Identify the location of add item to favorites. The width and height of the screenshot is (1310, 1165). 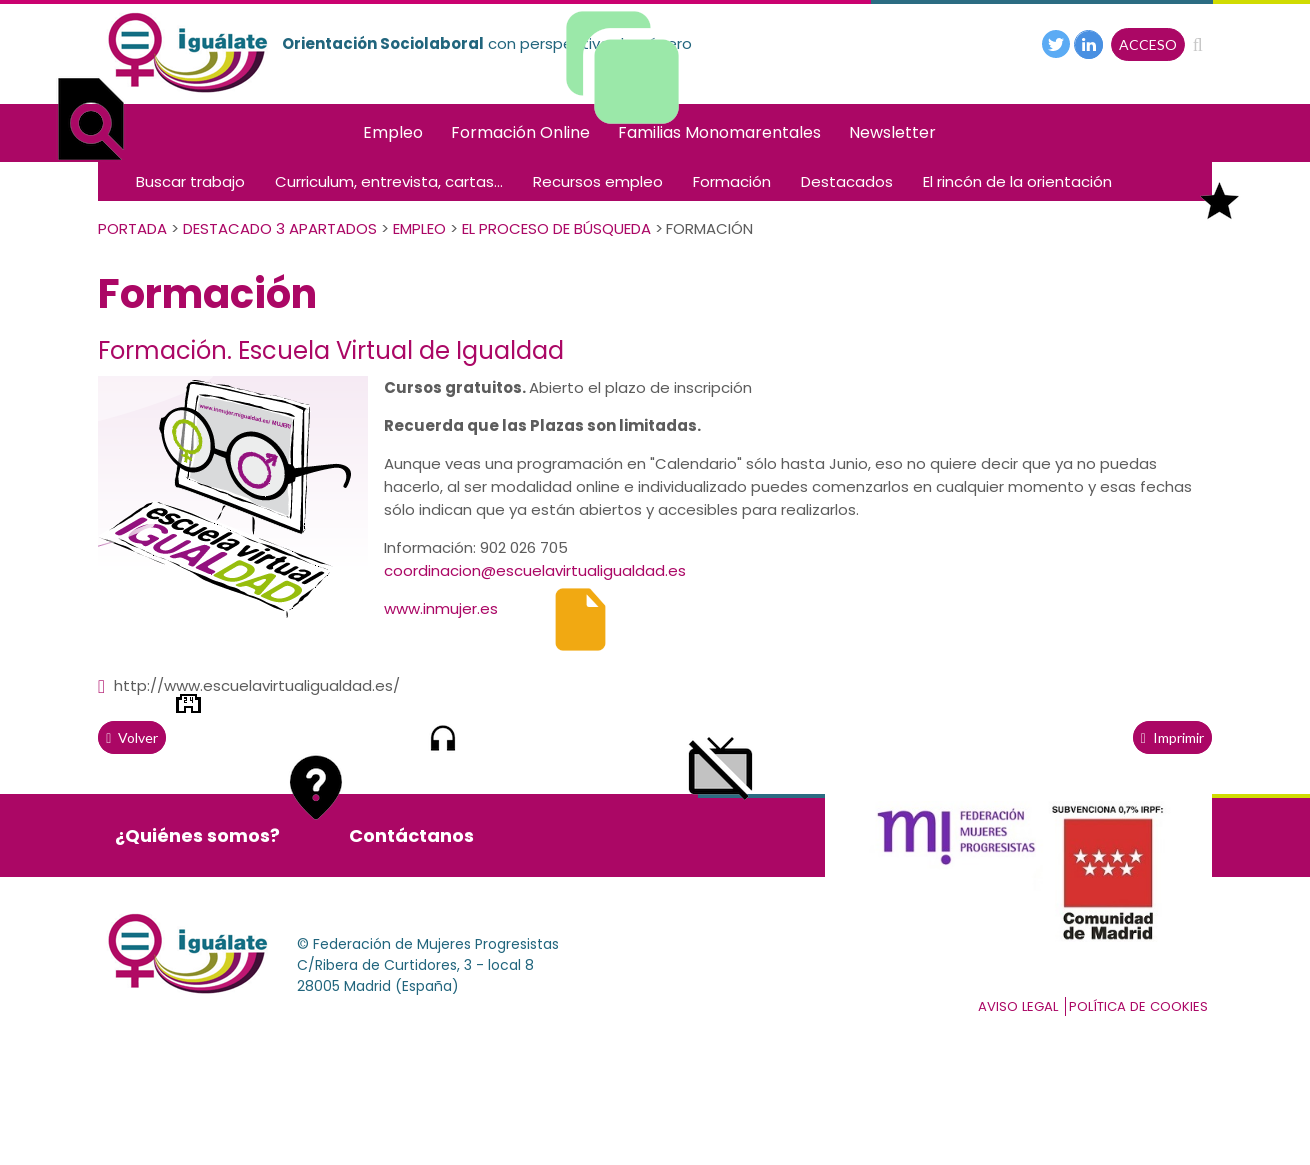
(1219, 201).